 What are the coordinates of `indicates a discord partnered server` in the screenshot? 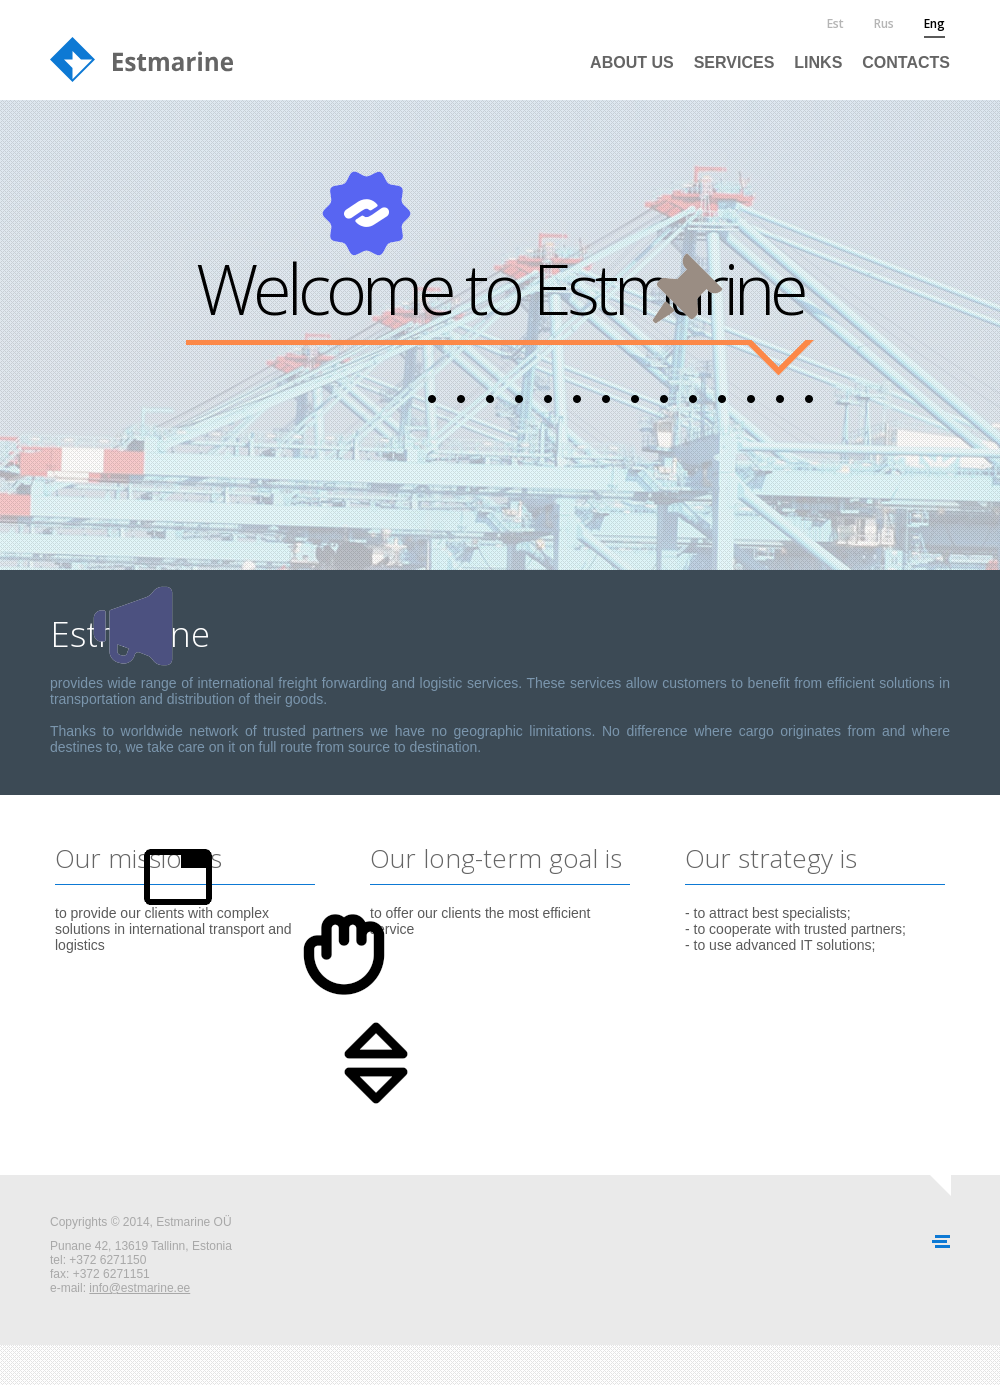 It's located at (366, 213).